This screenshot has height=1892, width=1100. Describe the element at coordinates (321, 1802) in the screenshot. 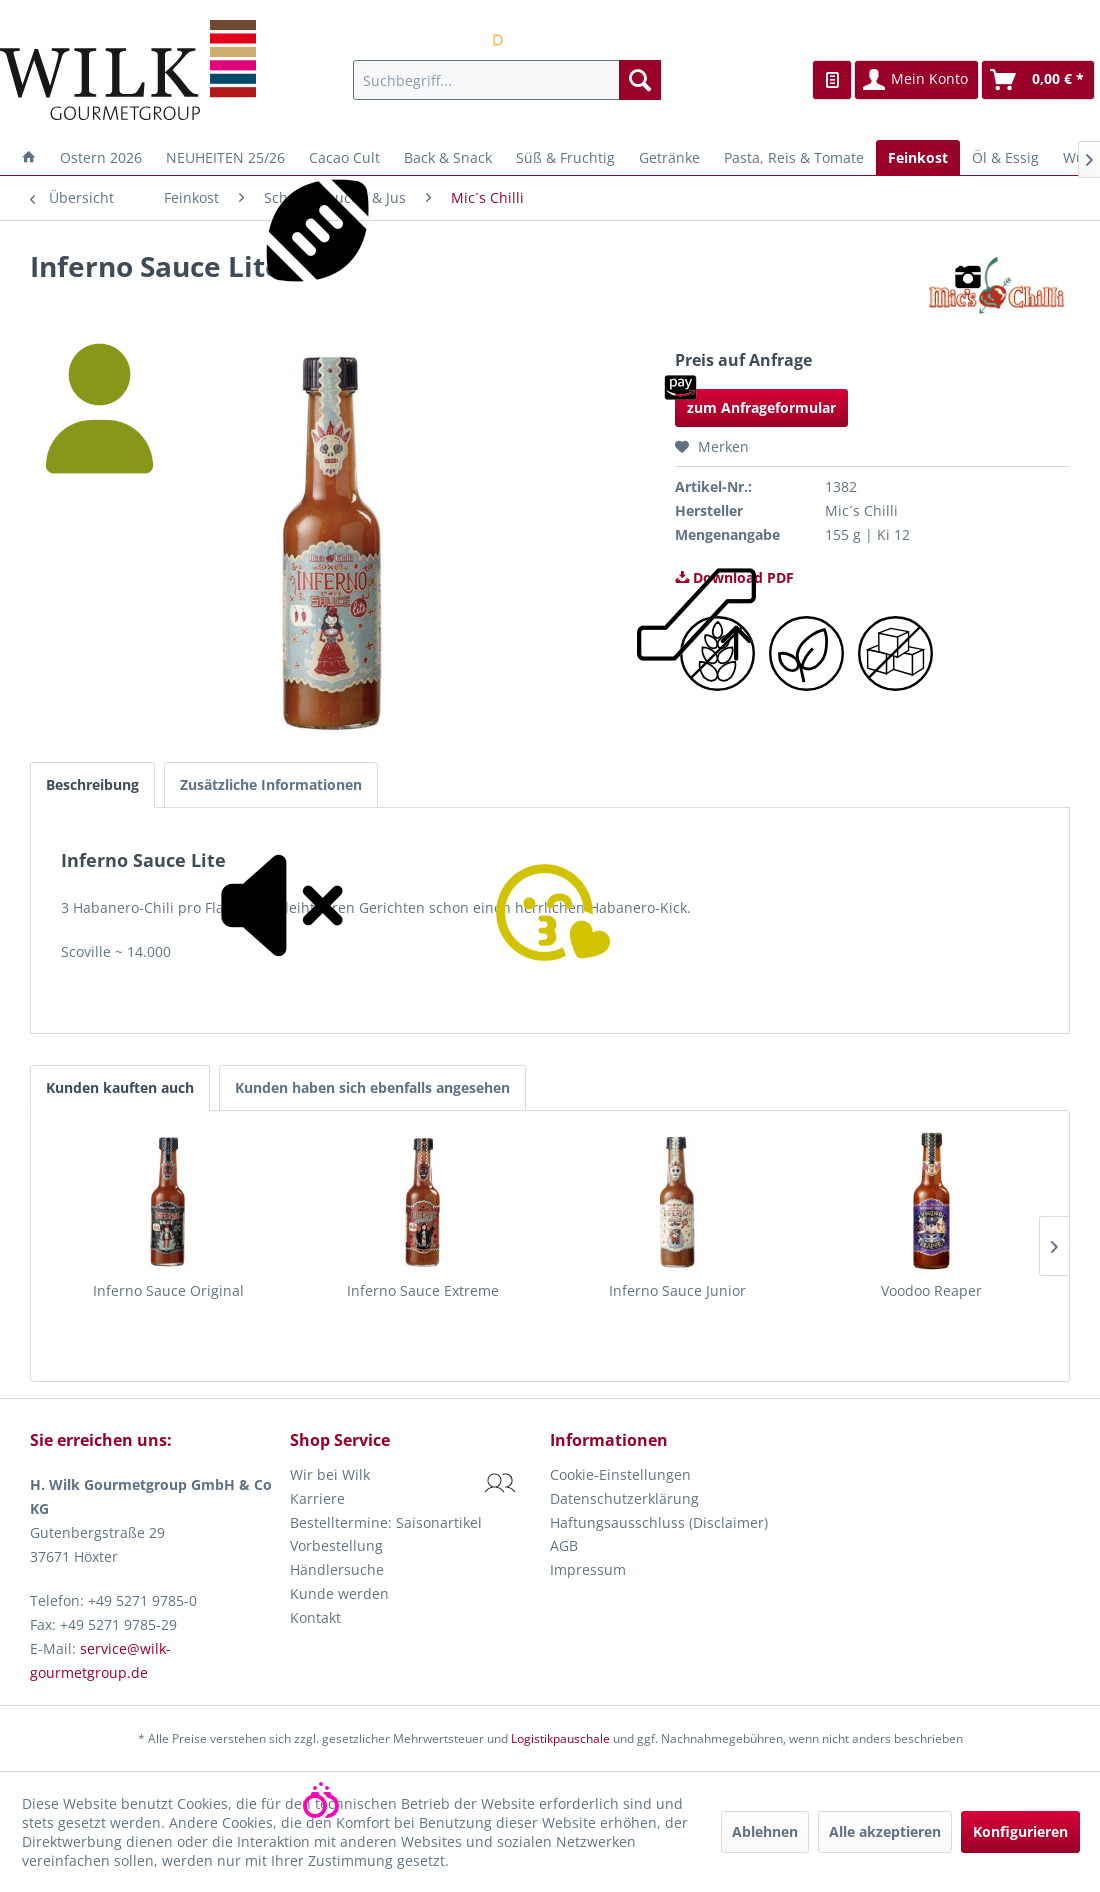

I see `indicates criminal or arrest-related content` at that location.